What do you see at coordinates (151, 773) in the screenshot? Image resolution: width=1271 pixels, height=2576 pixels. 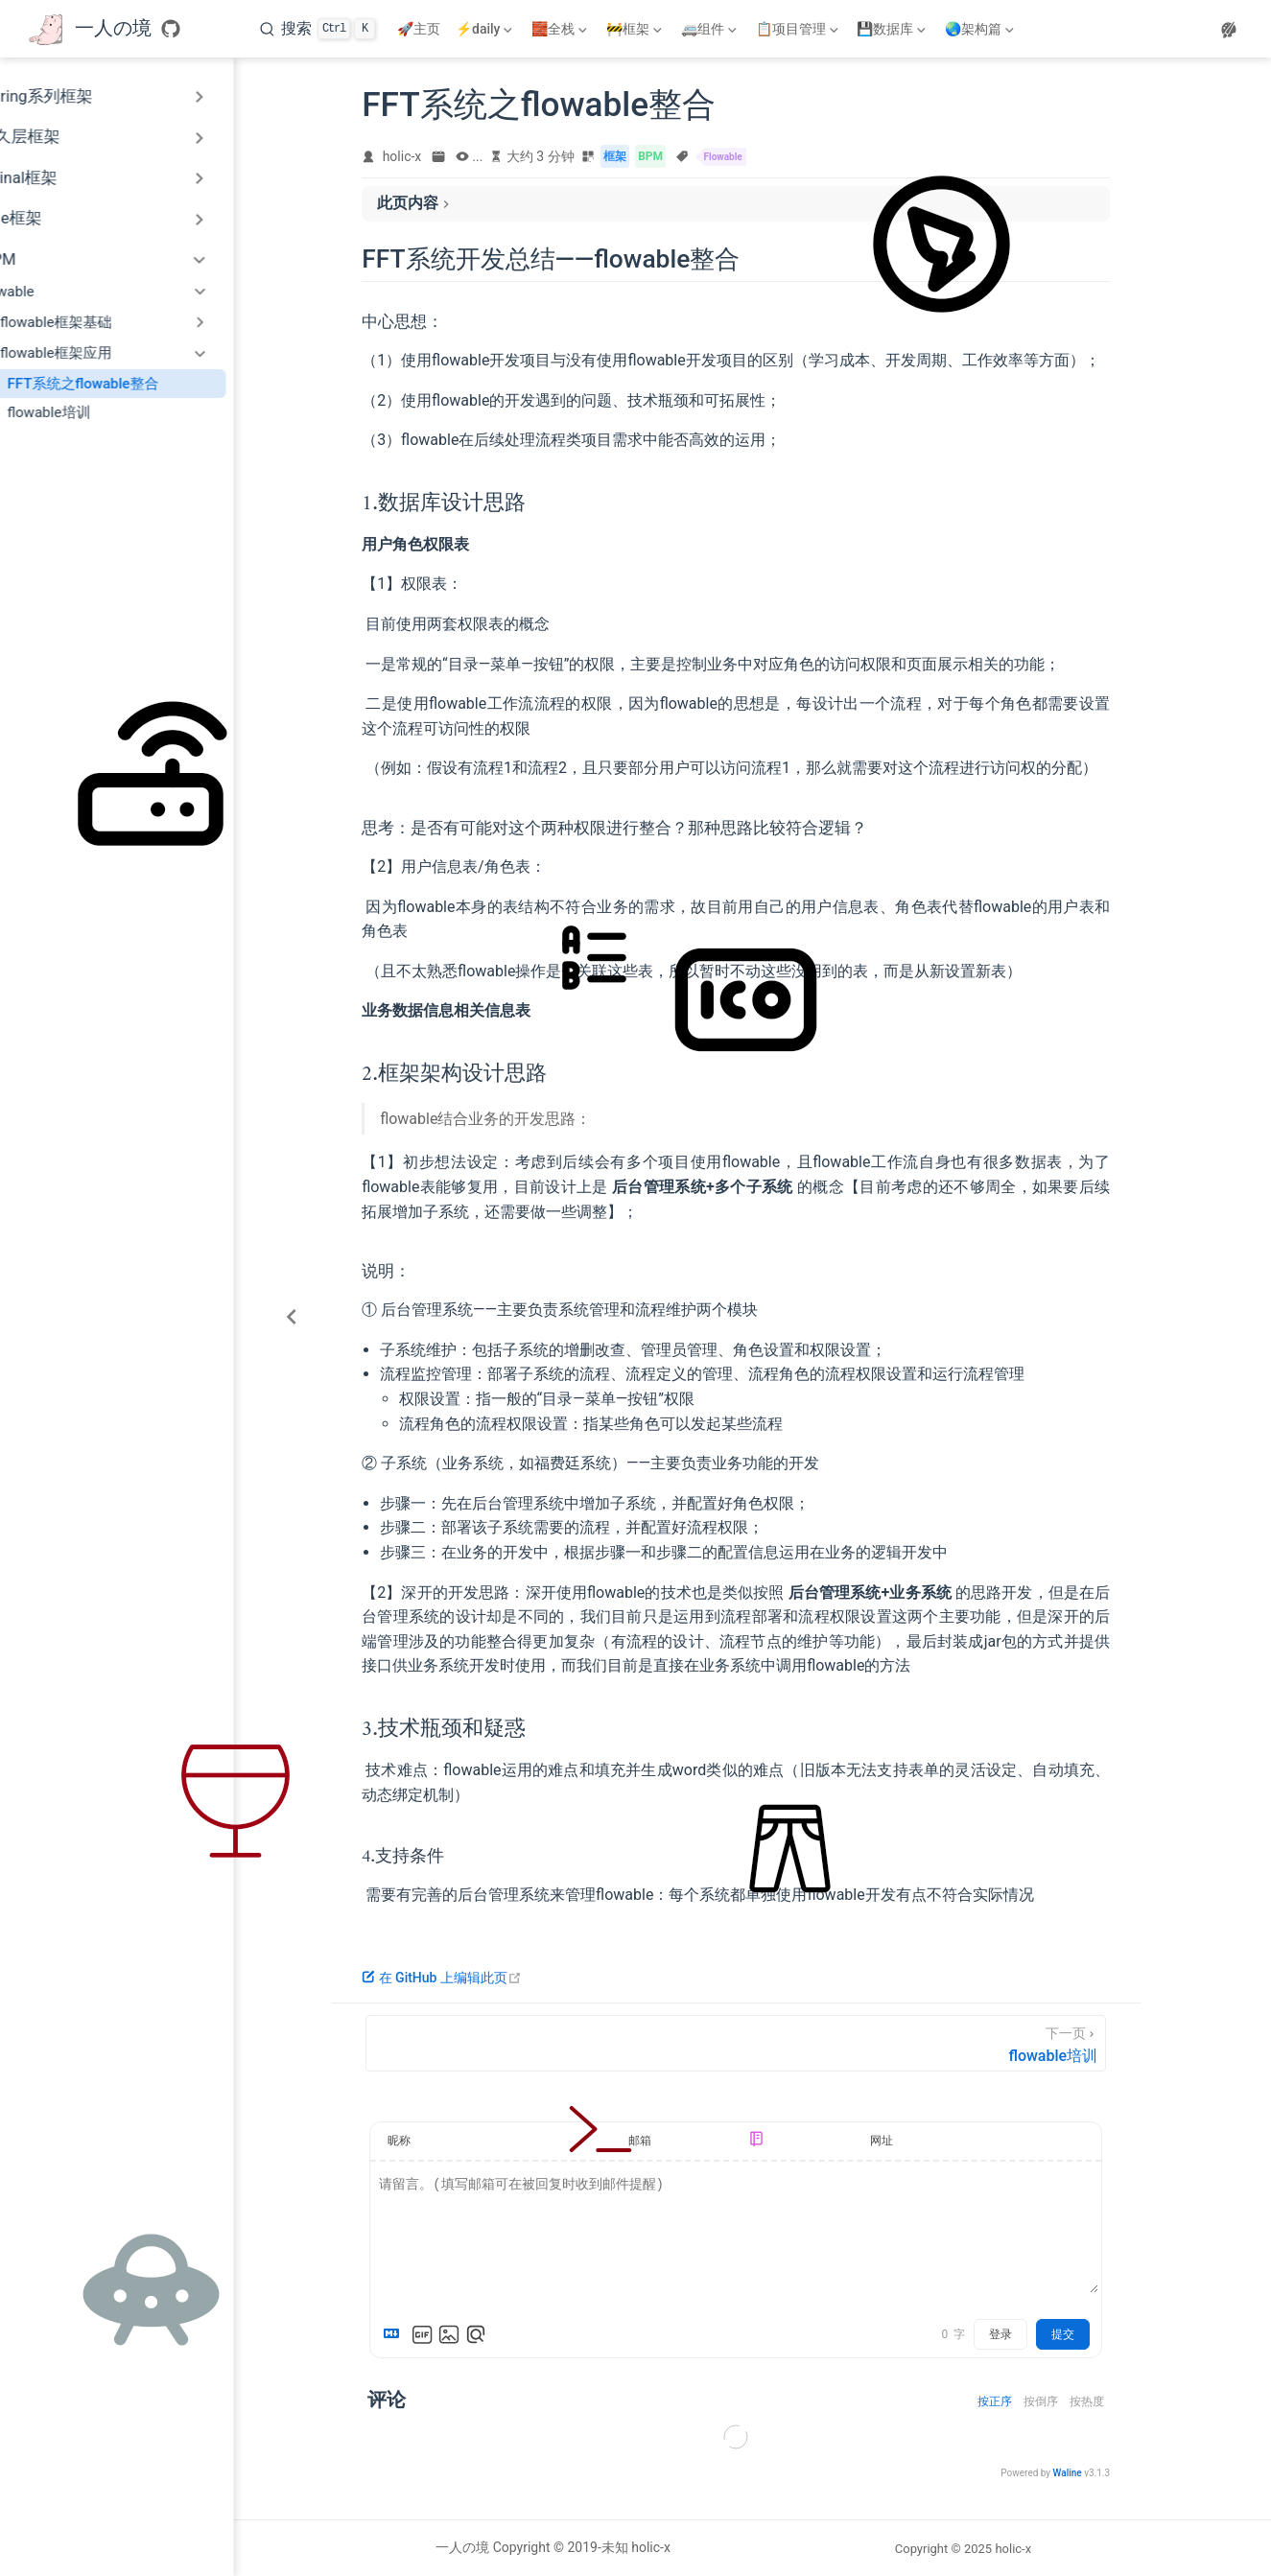 I see `access router or network settings` at bounding box center [151, 773].